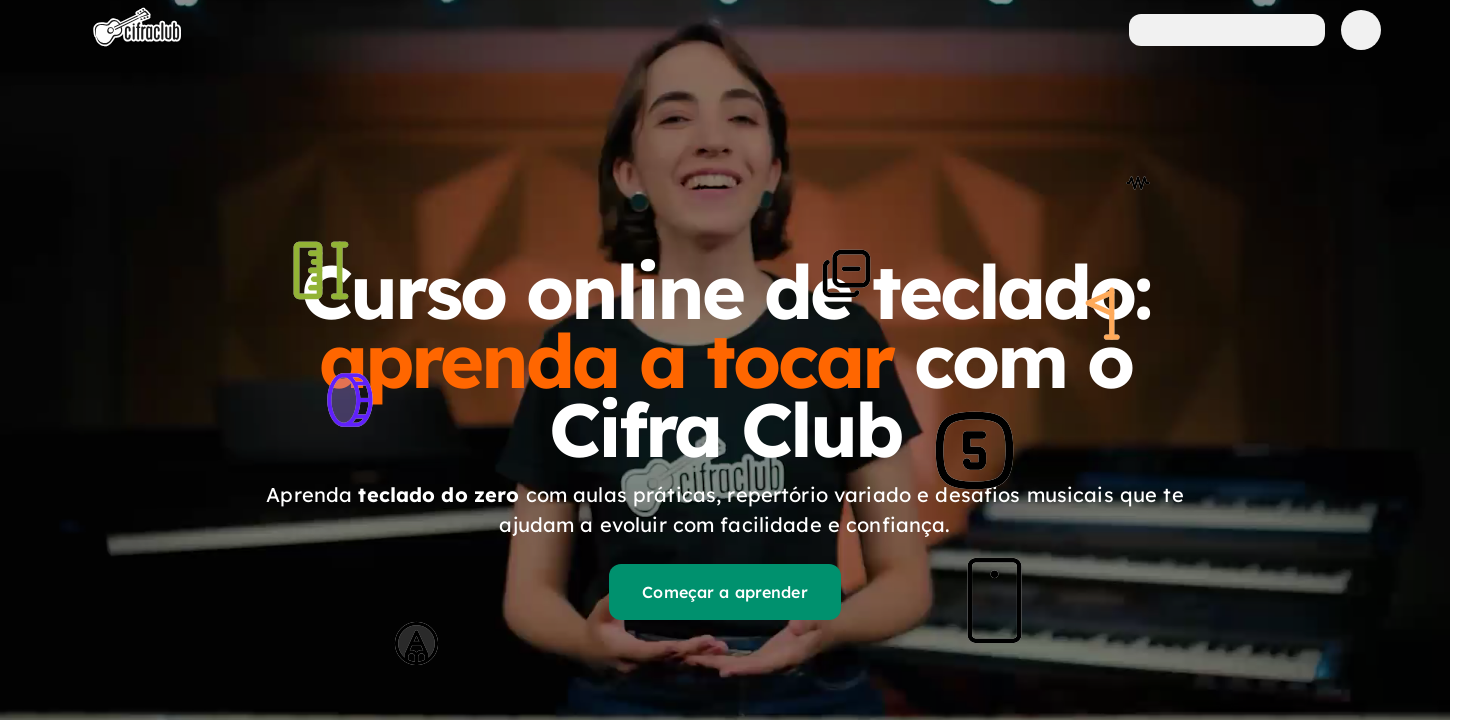 The height and width of the screenshot is (720, 1465). I want to click on measure dimensions or distances, so click(319, 270).